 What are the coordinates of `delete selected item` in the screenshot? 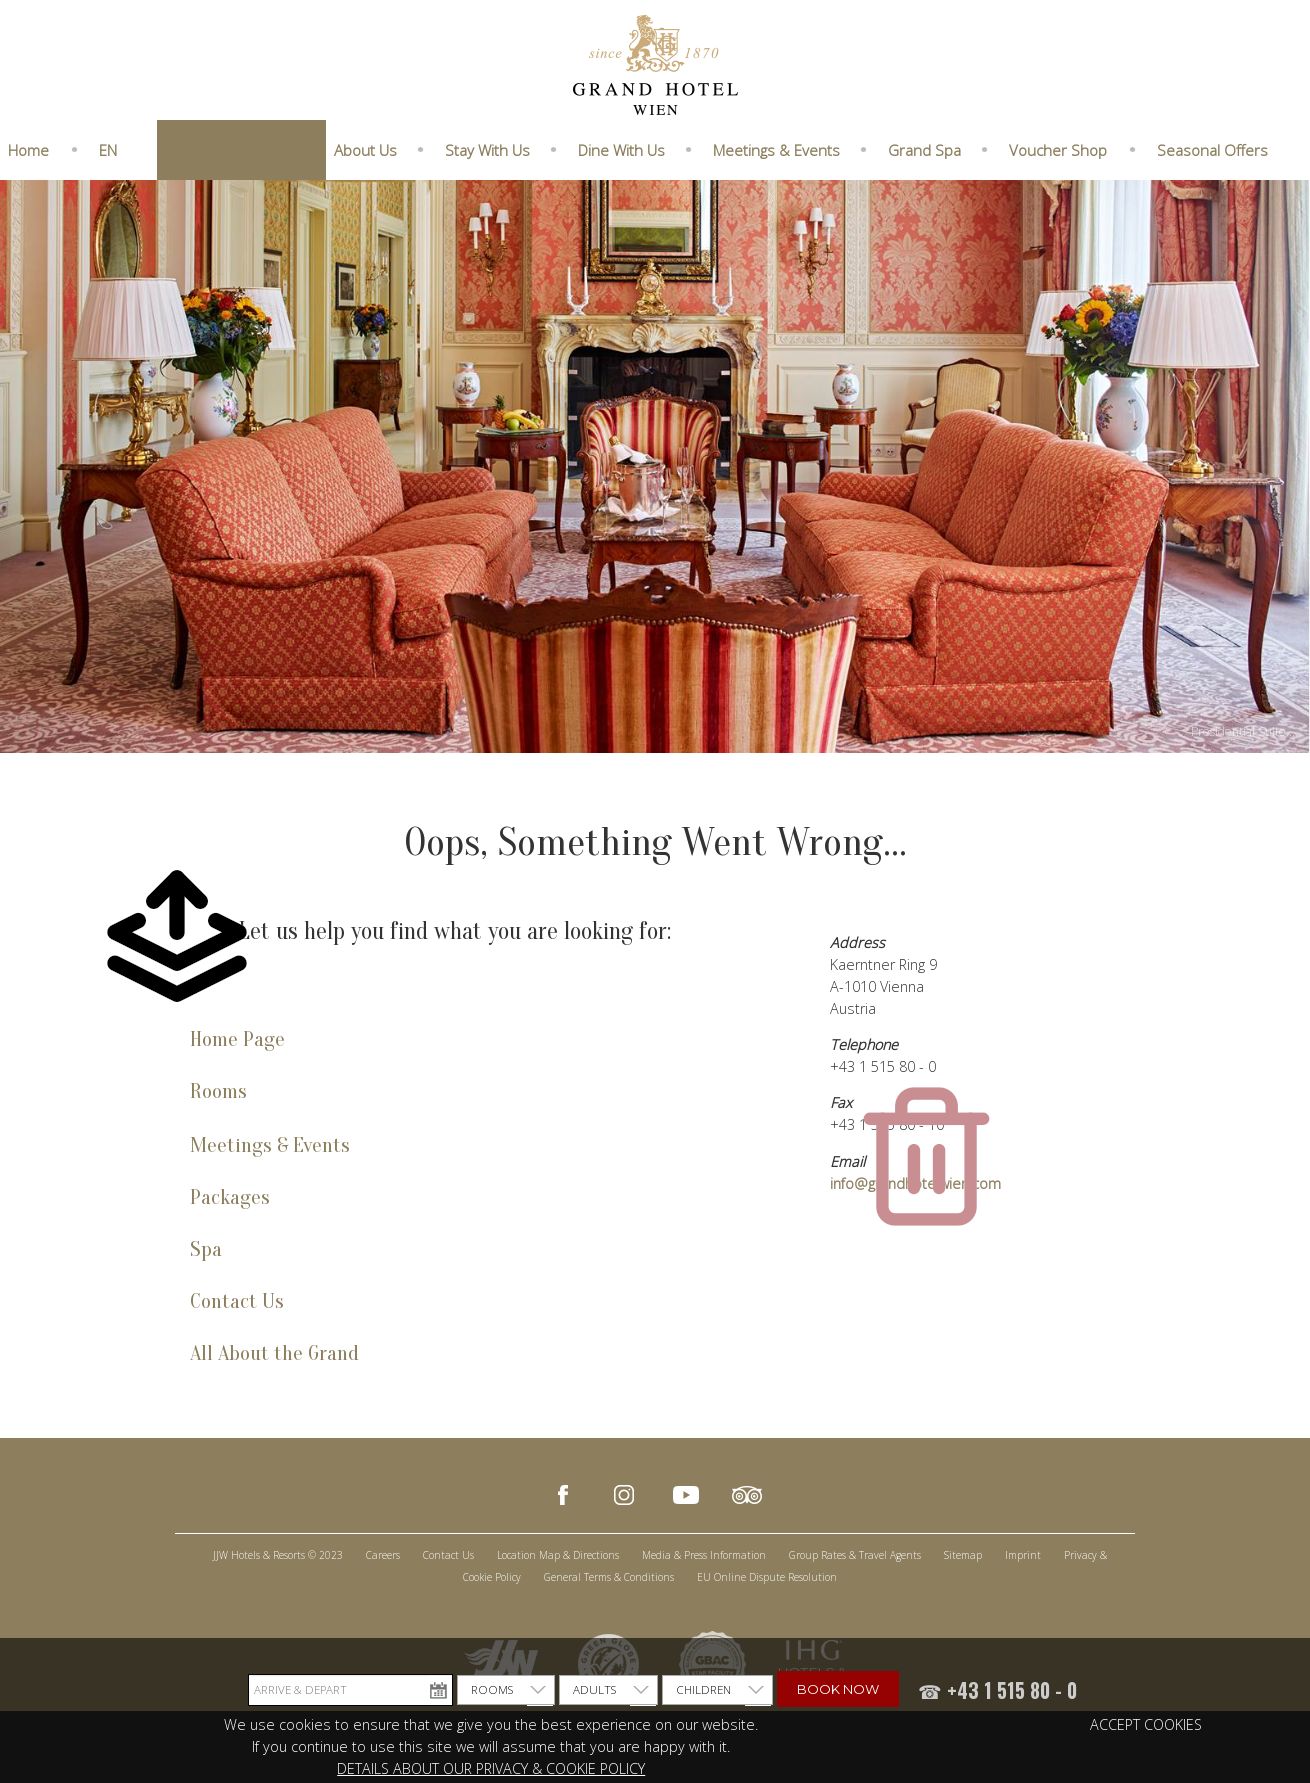 It's located at (926, 1156).